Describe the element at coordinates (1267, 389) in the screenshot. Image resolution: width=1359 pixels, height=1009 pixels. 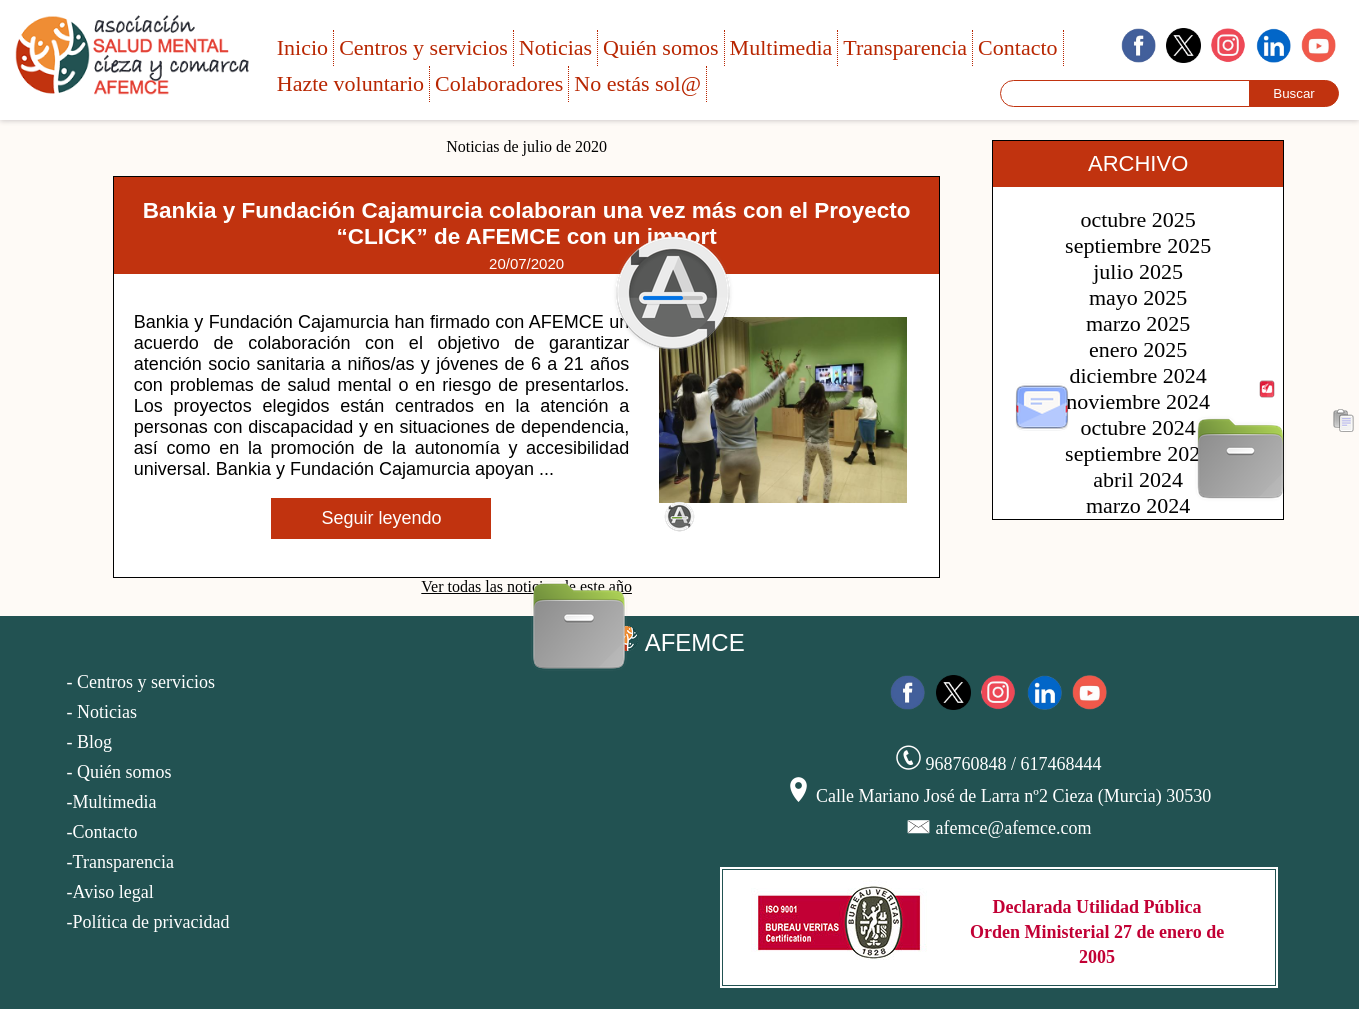
I see `open an eps vector file` at that location.